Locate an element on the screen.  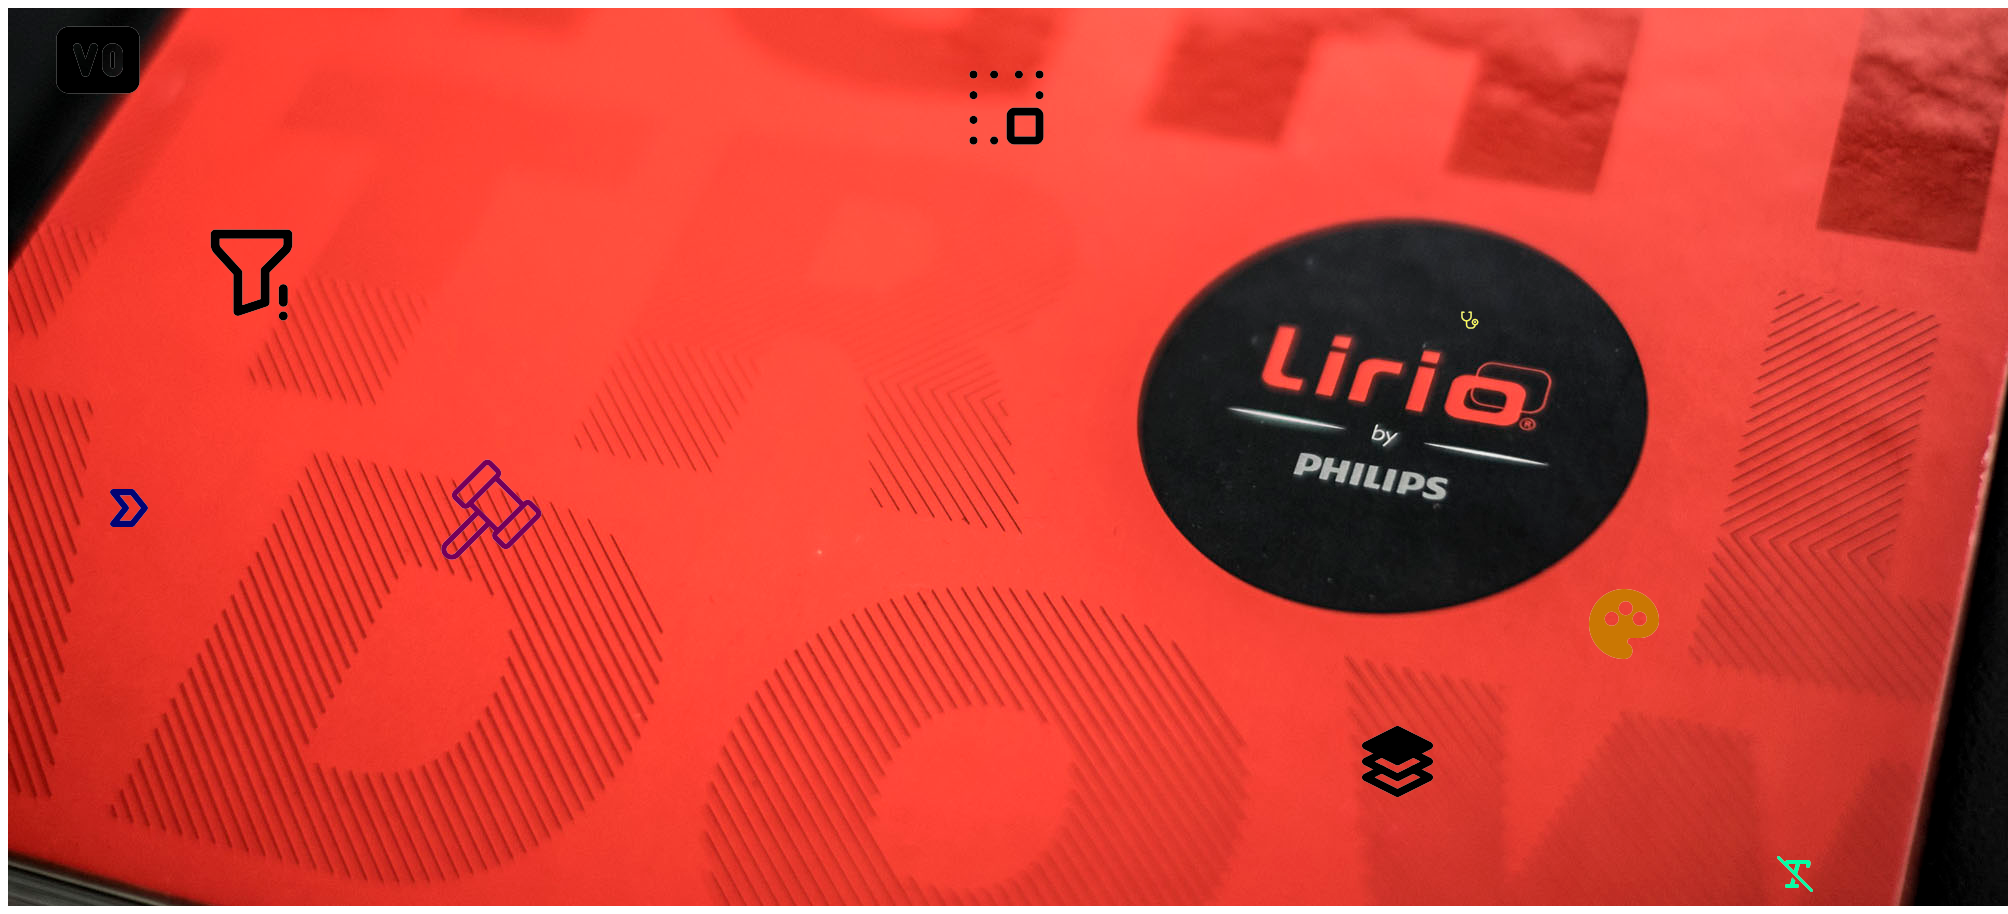
access health or medical features is located at coordinates (1468, 319).